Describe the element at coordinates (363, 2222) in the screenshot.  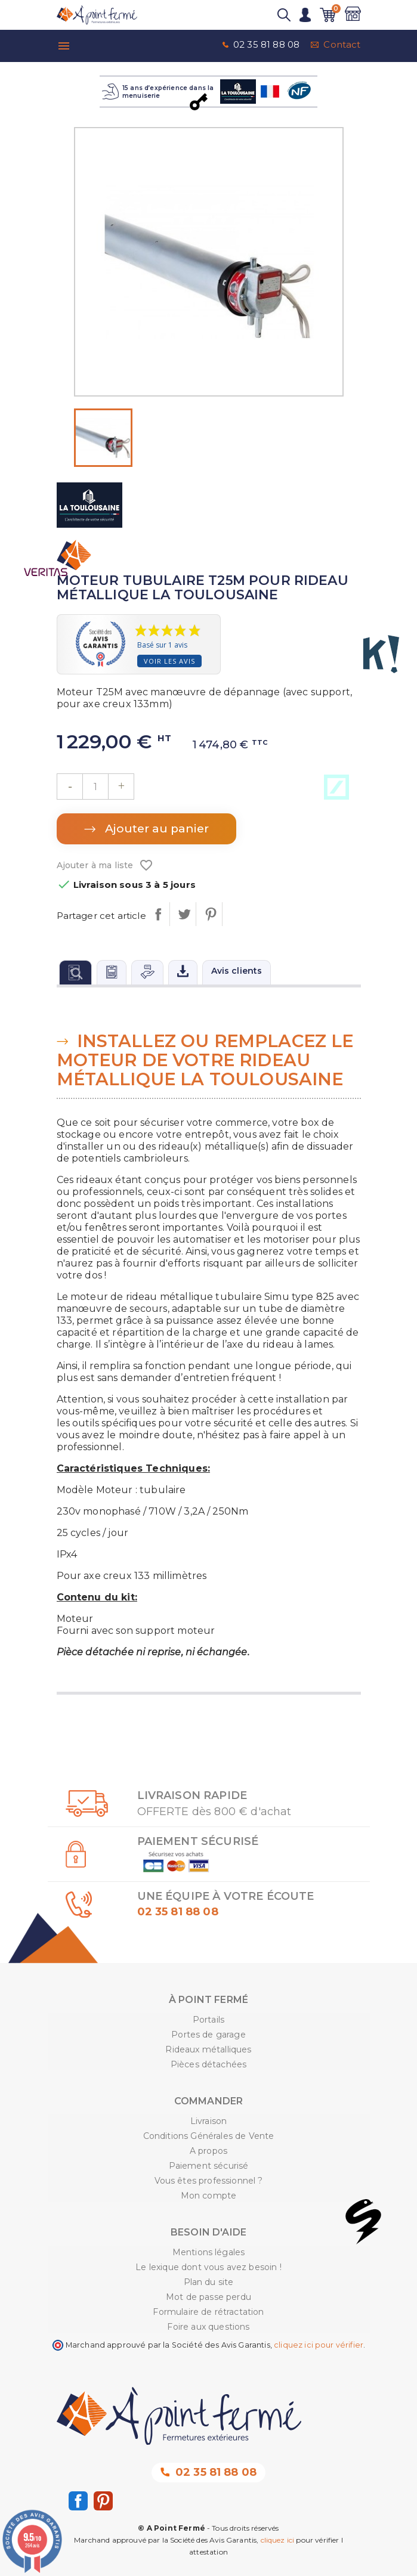
I see `numba python compiler logo` at that location.